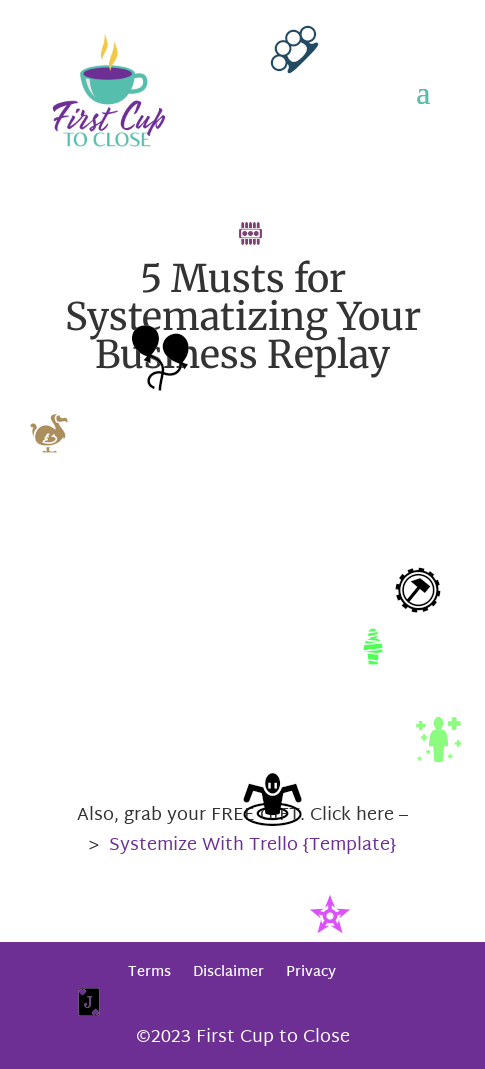  Describe the element at coordinates (272, 799) in the screenshot. I see `indicates quicksand hazard or trap in game` at that location.